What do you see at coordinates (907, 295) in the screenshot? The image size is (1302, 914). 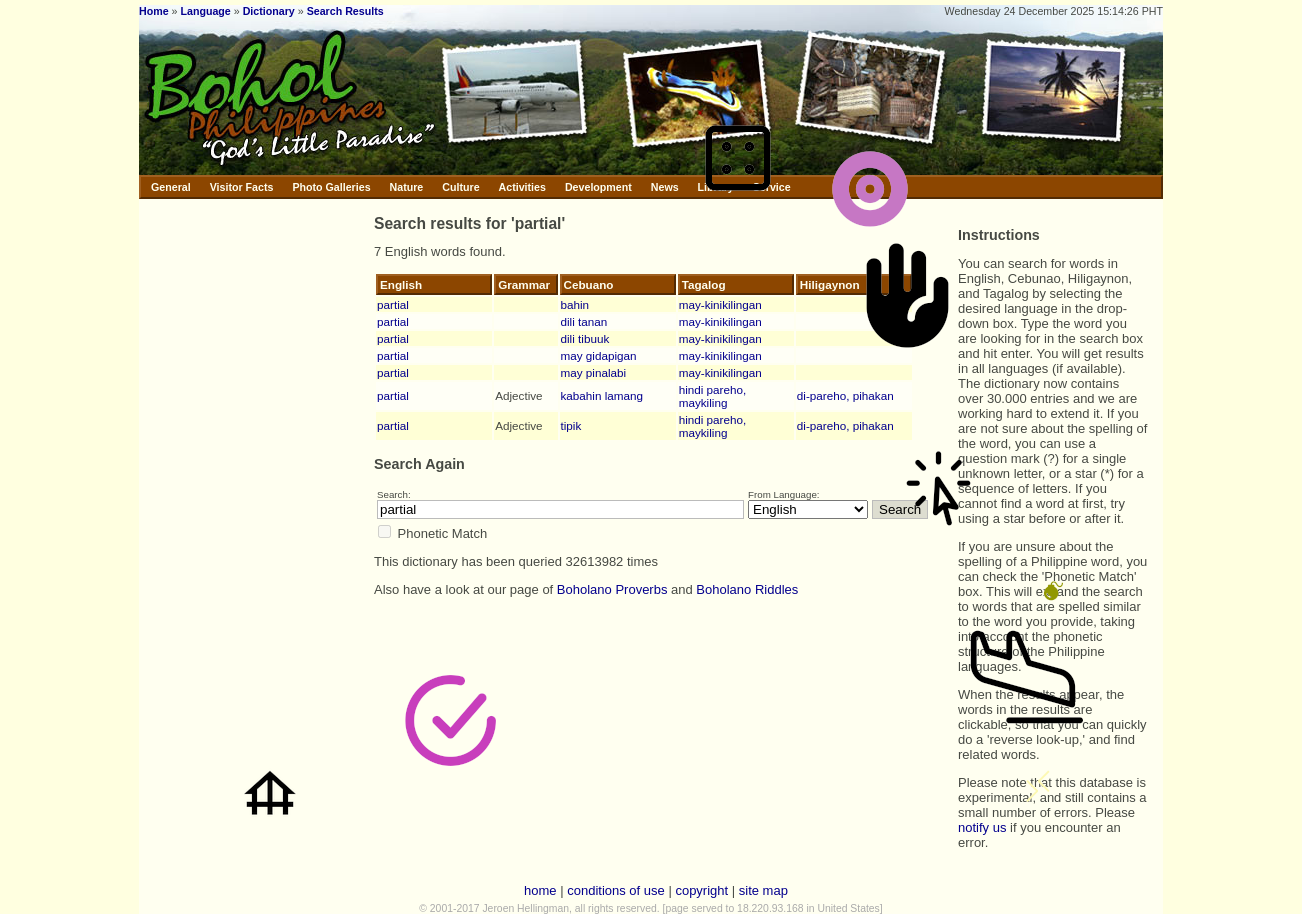 I see `stop or halt an action` at bounding box center [907, 295].